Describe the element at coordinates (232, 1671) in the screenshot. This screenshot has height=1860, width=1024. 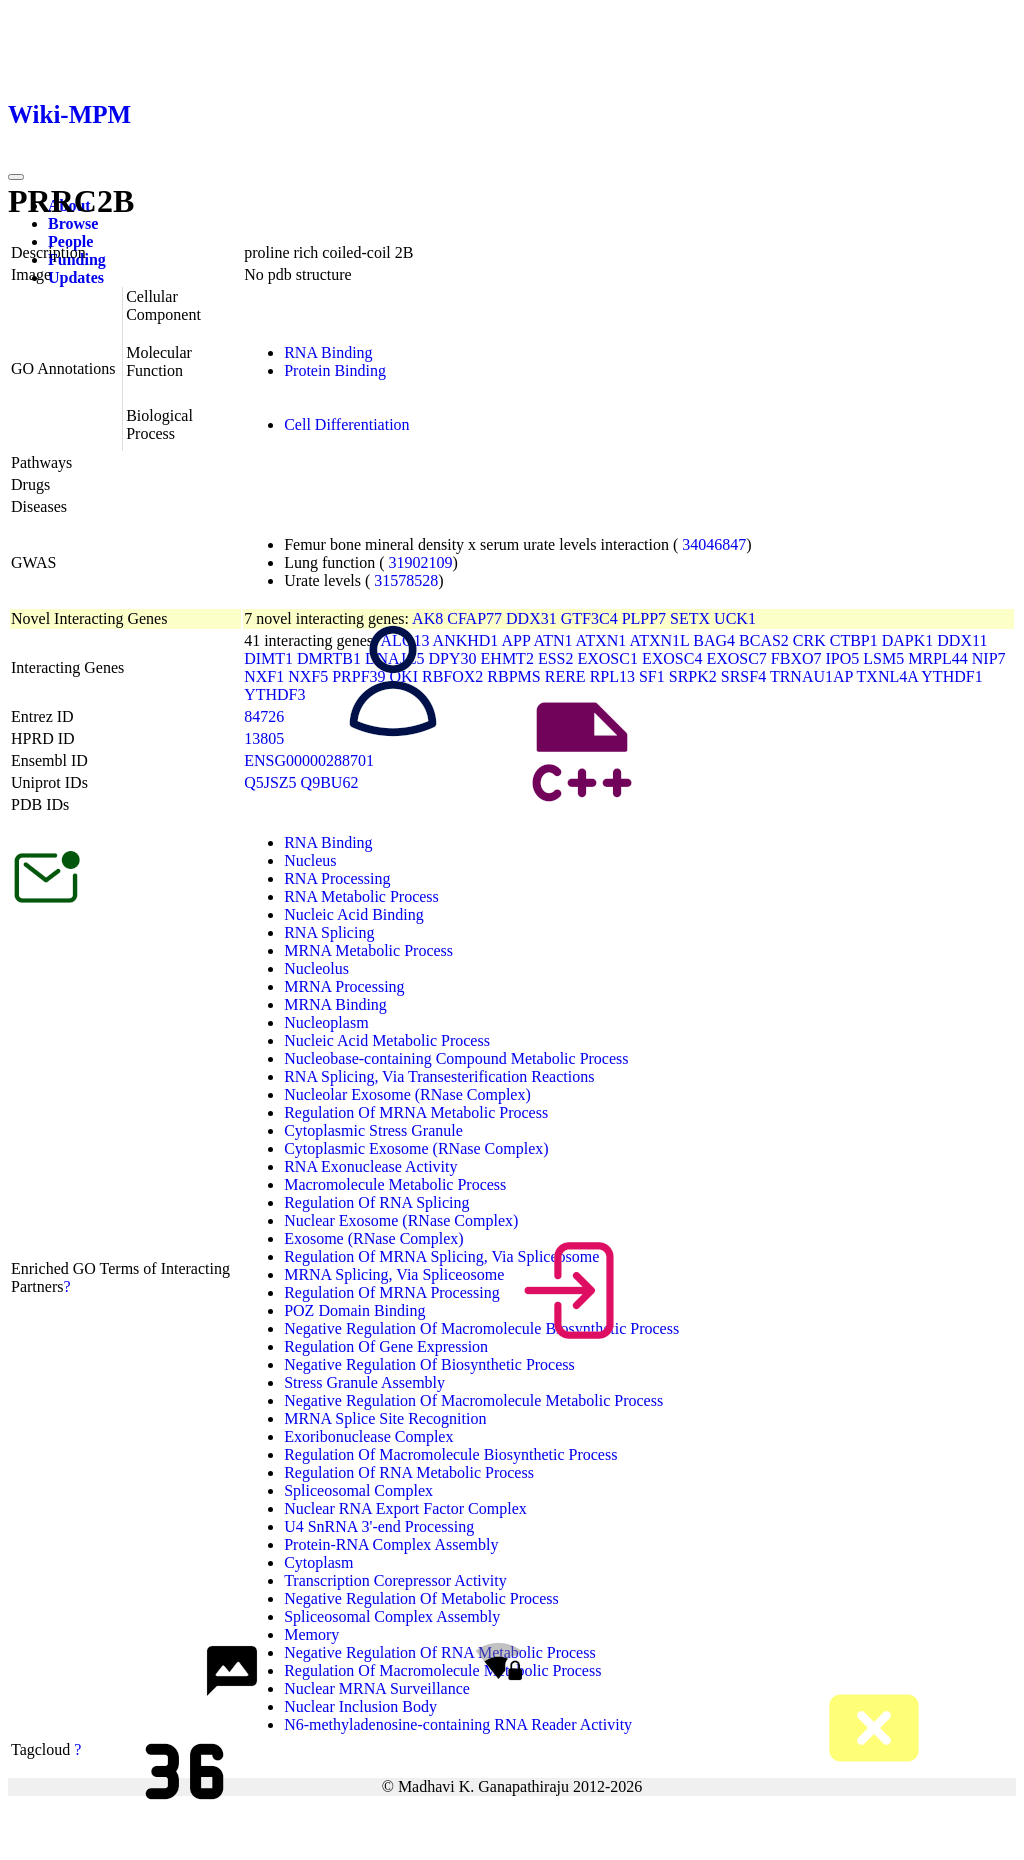
I see `new multimedia message received` at that location.